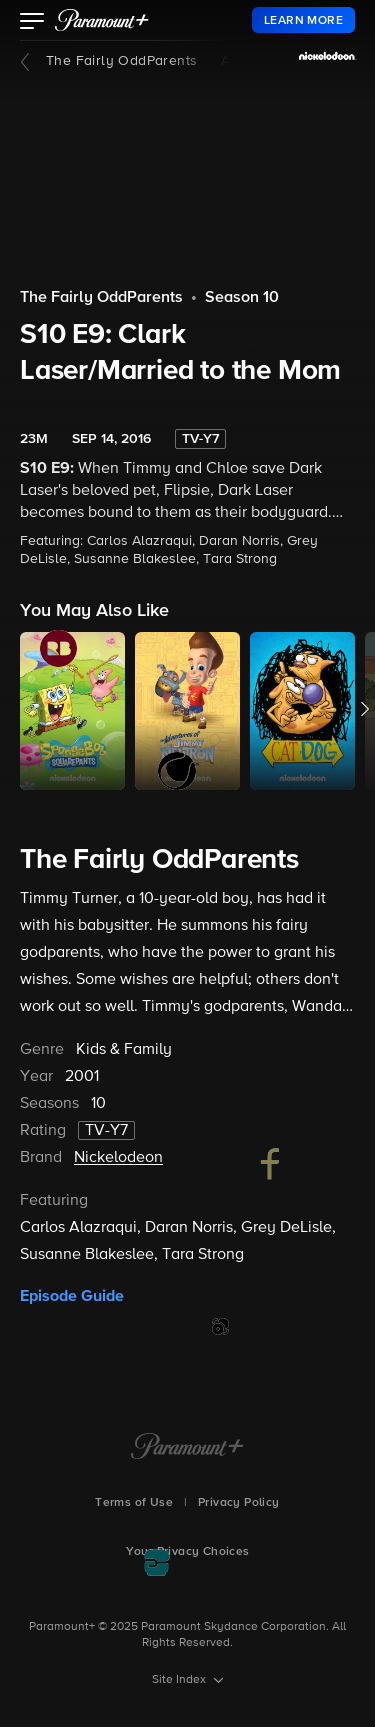  I want to click on open Cinema 4D application, so click(177, 771).